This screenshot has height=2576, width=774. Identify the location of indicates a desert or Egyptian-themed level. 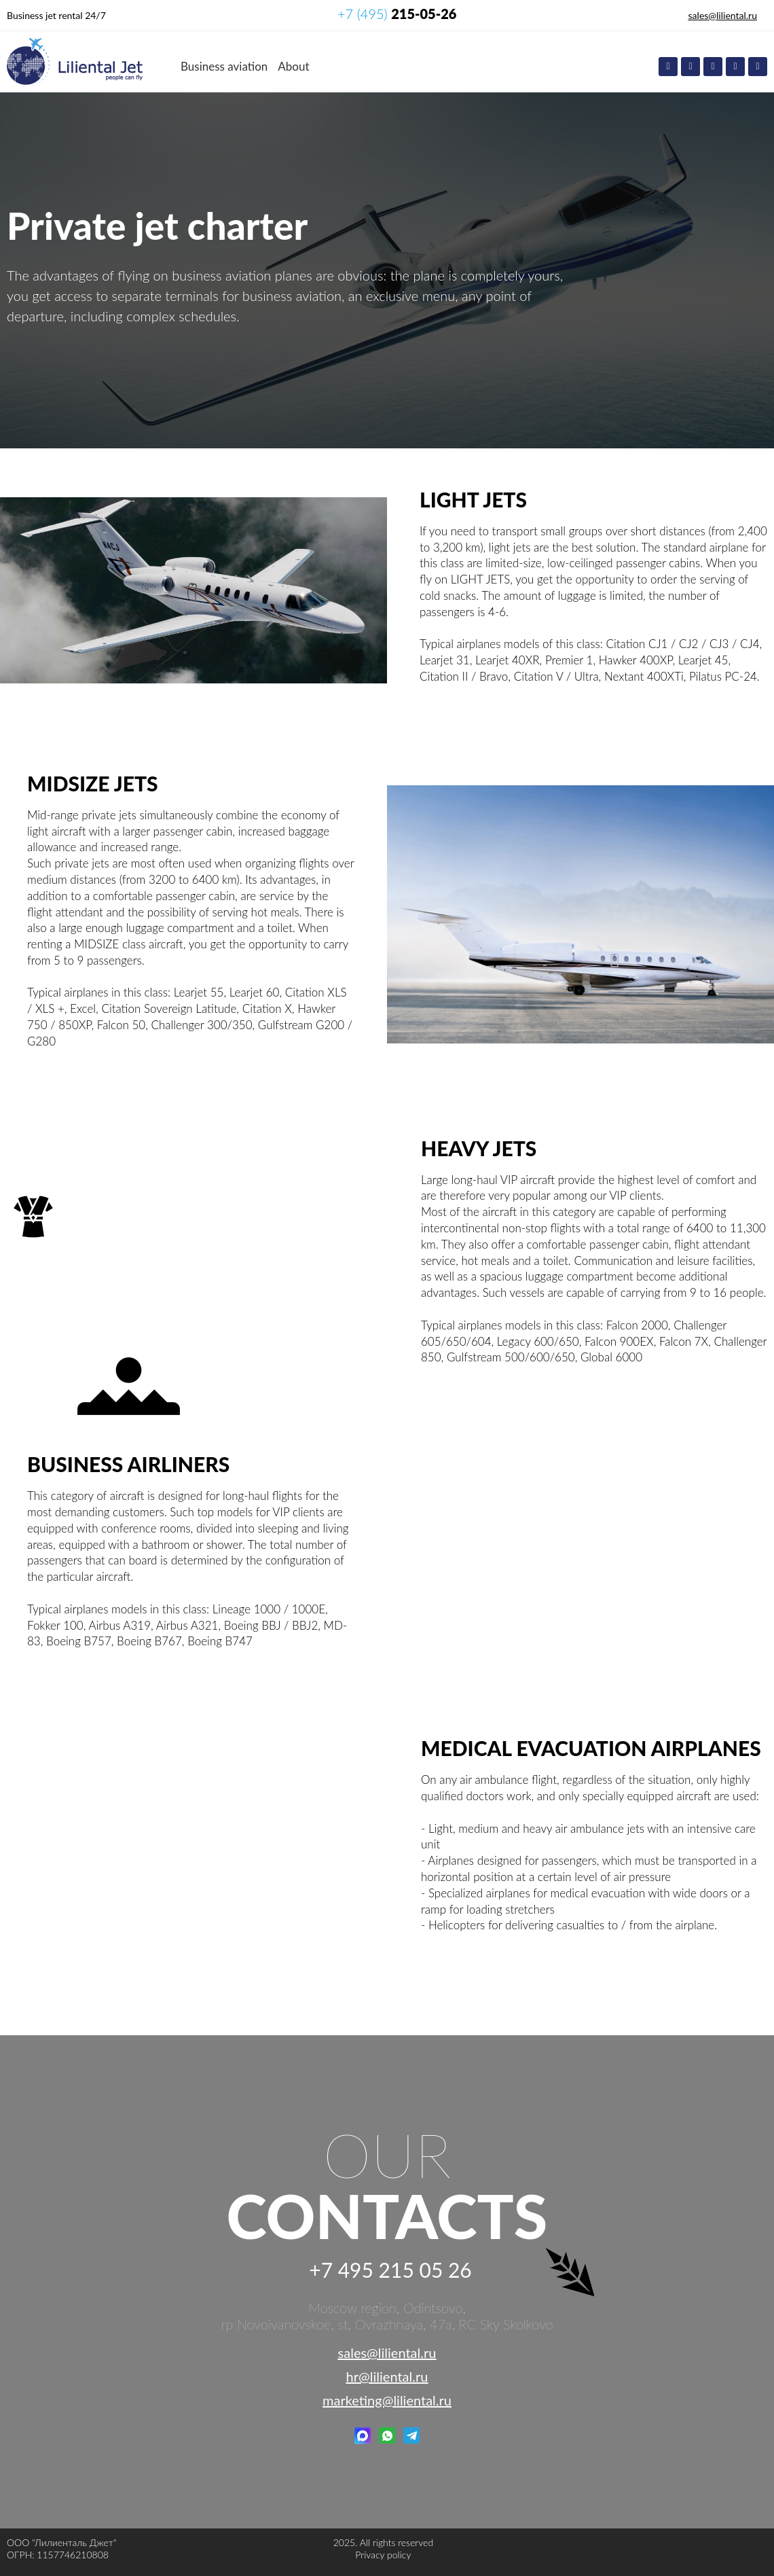
(128, 1386).